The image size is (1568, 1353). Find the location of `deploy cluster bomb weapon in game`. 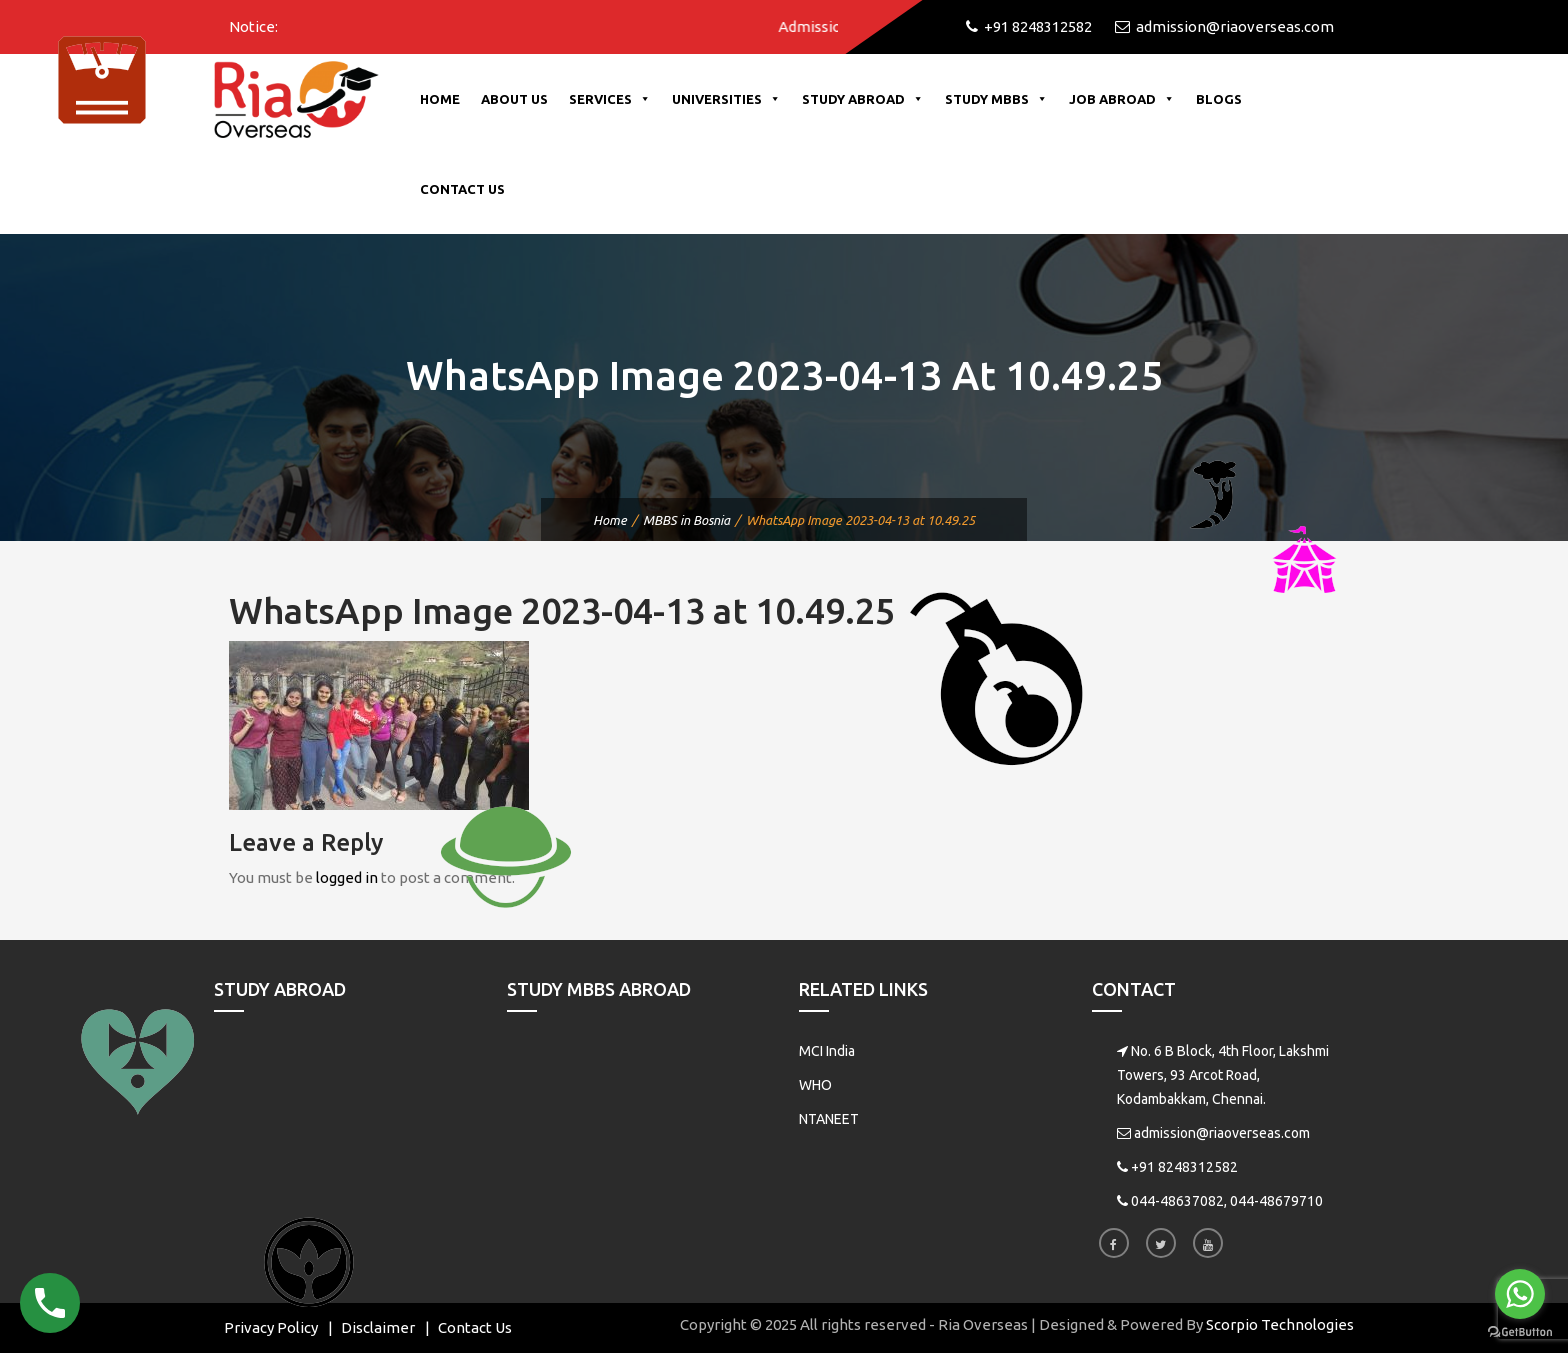

deploy cluster bomb weapon in game is located at coordinates (997, 680).